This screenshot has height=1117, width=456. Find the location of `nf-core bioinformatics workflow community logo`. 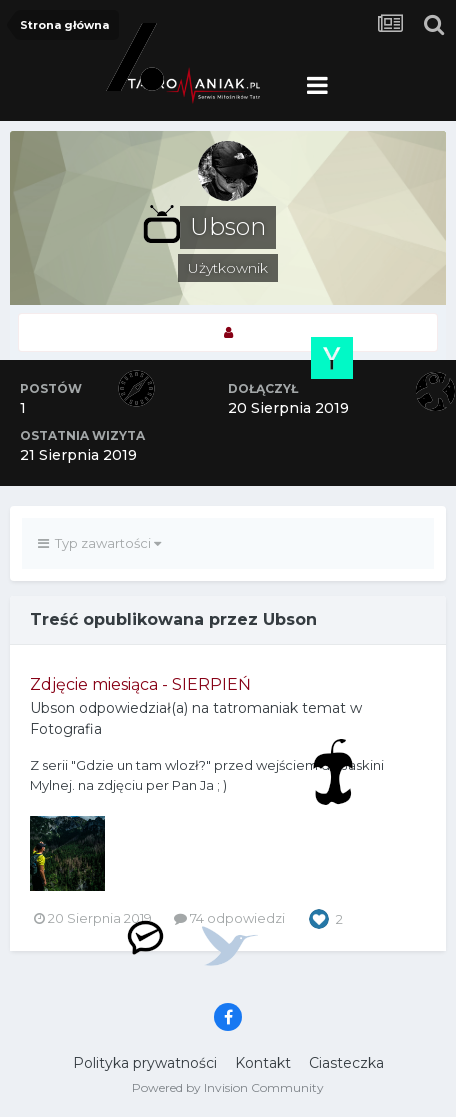

nf-core bioinformatics workflow community logo is located at coordinates (333, 772).